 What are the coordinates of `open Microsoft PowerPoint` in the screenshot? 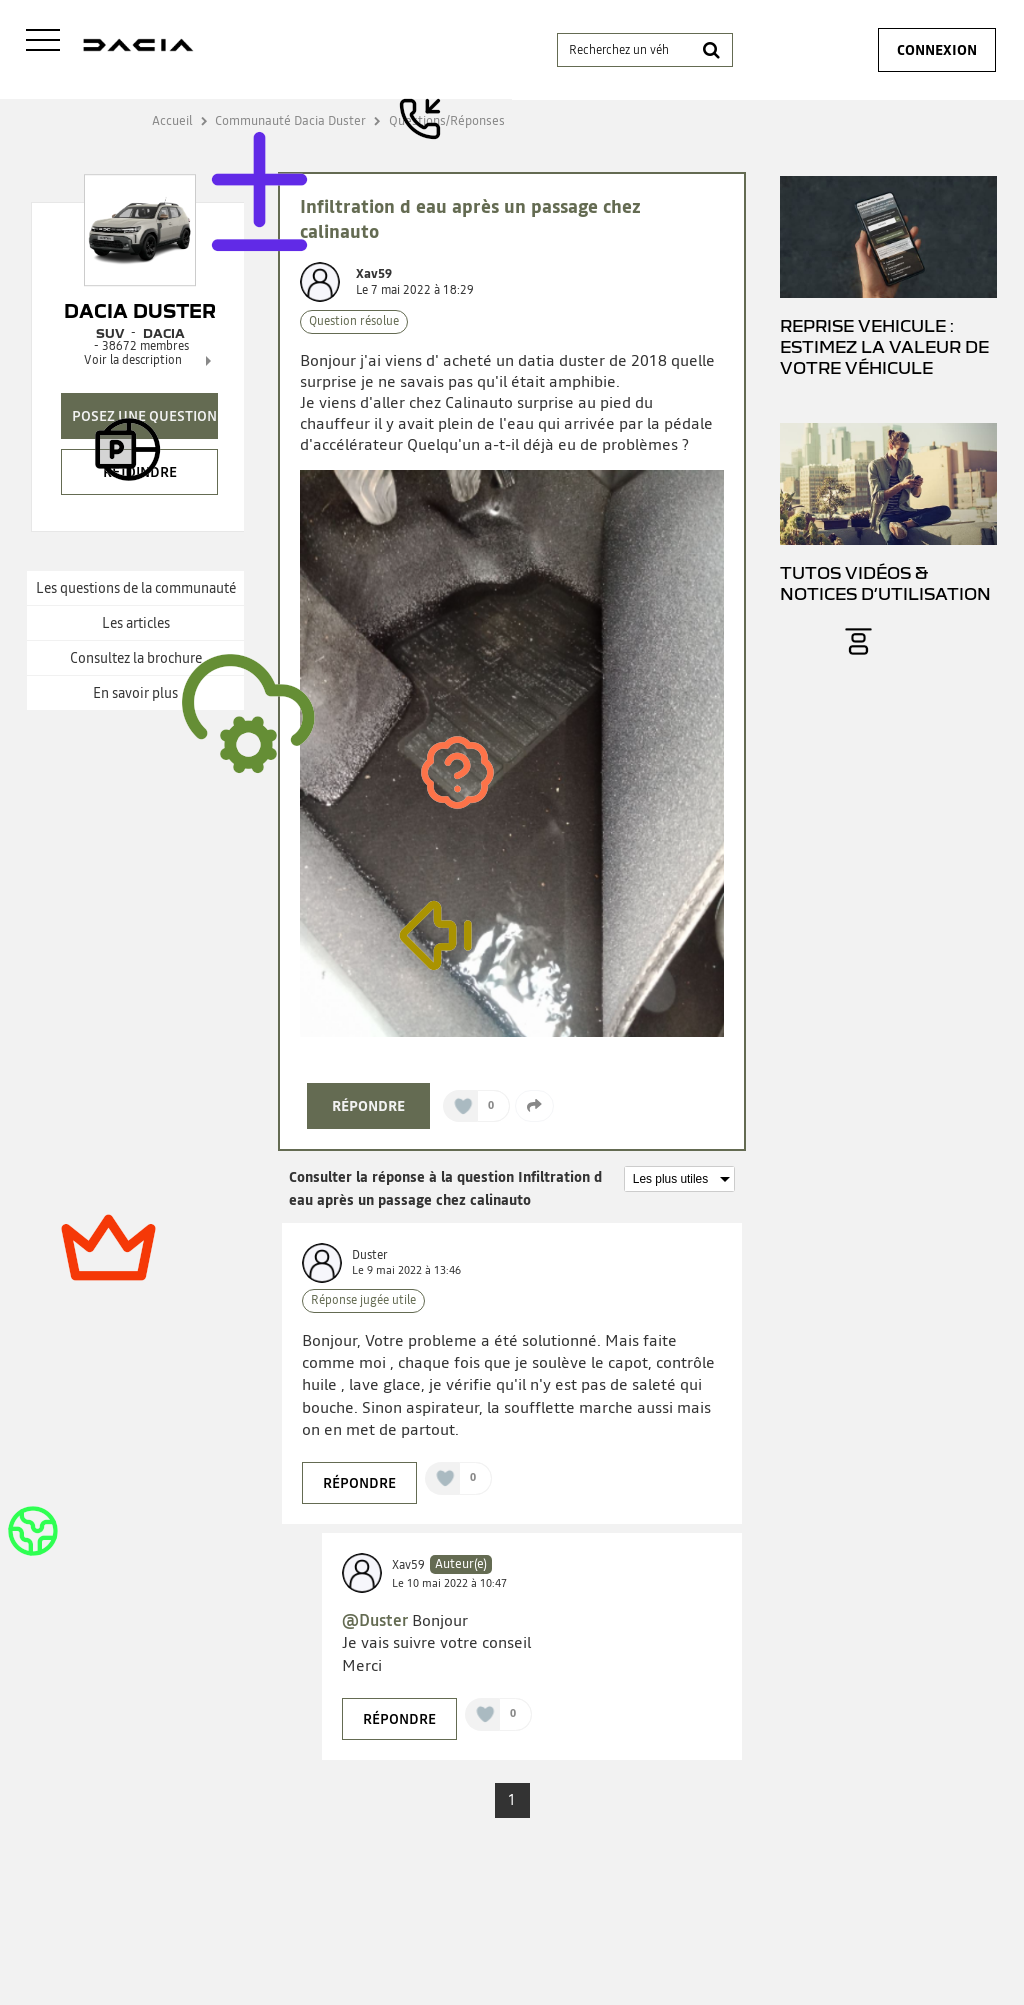 It's located at (126, 449).